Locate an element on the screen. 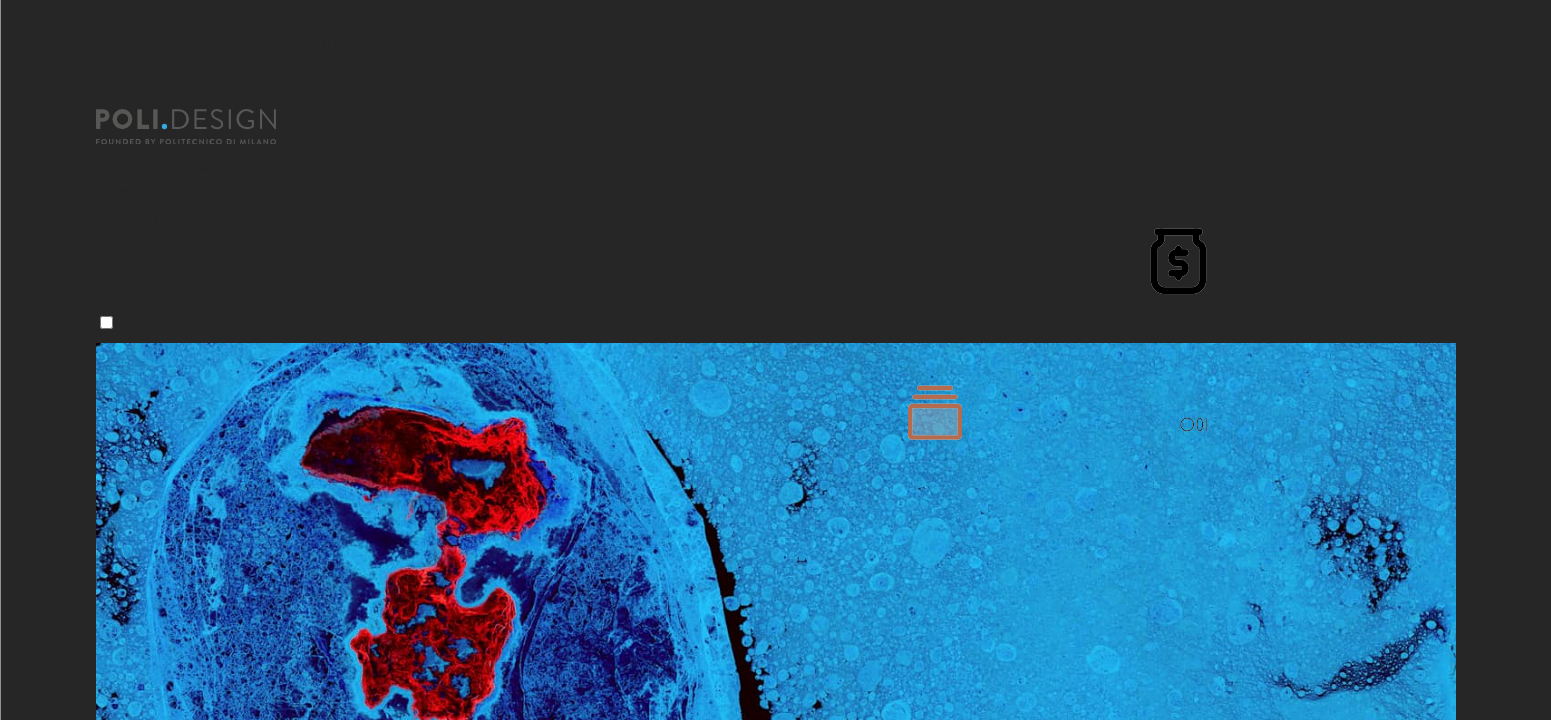 Image resolution: width=1551 pixels, height=720 pixels. leave a tip or donation is located at coordinates (1178, 259).